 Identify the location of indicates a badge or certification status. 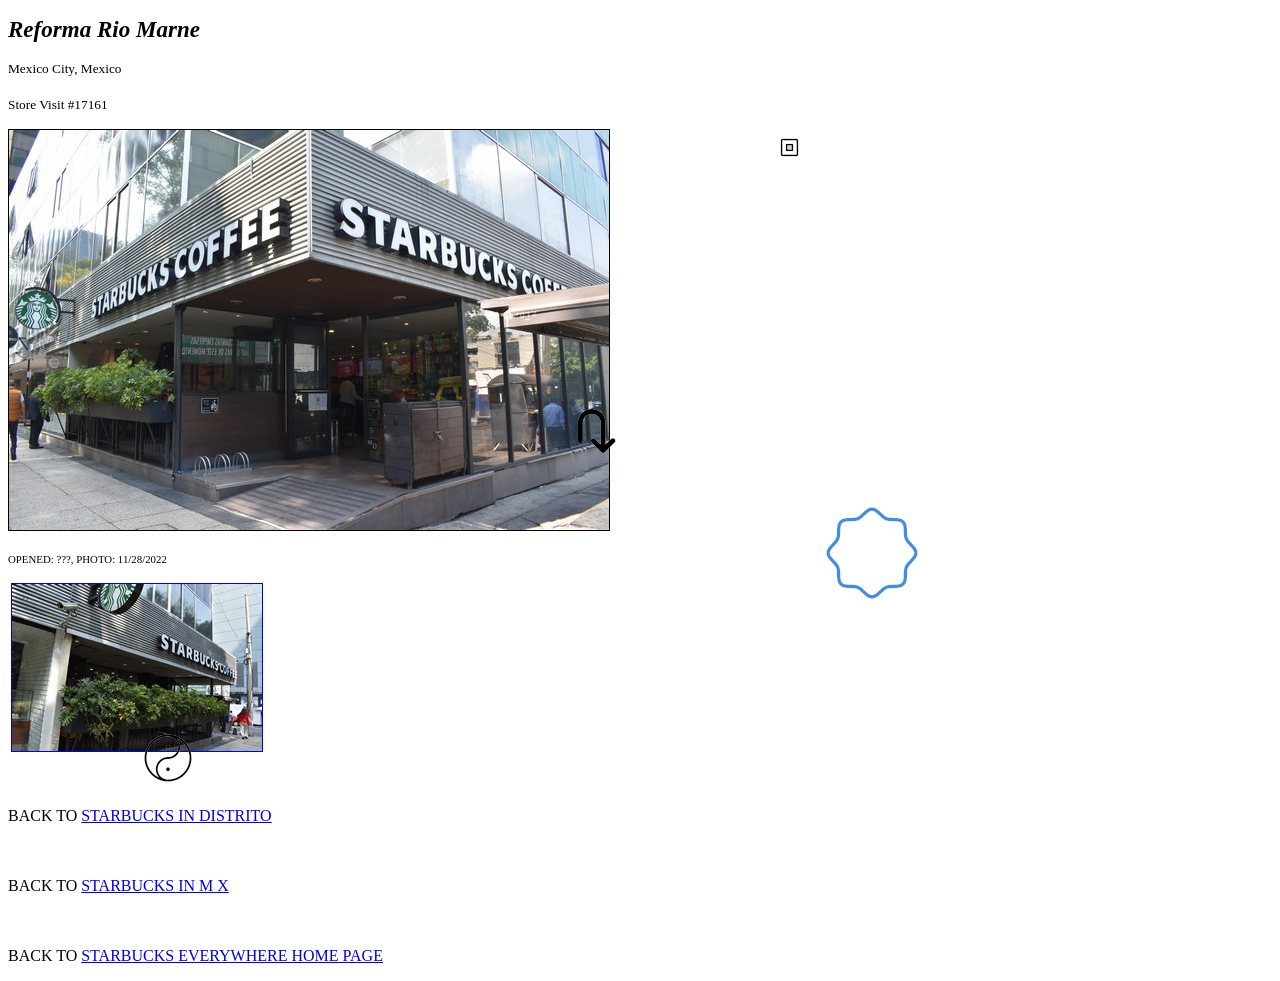
(872, 553).